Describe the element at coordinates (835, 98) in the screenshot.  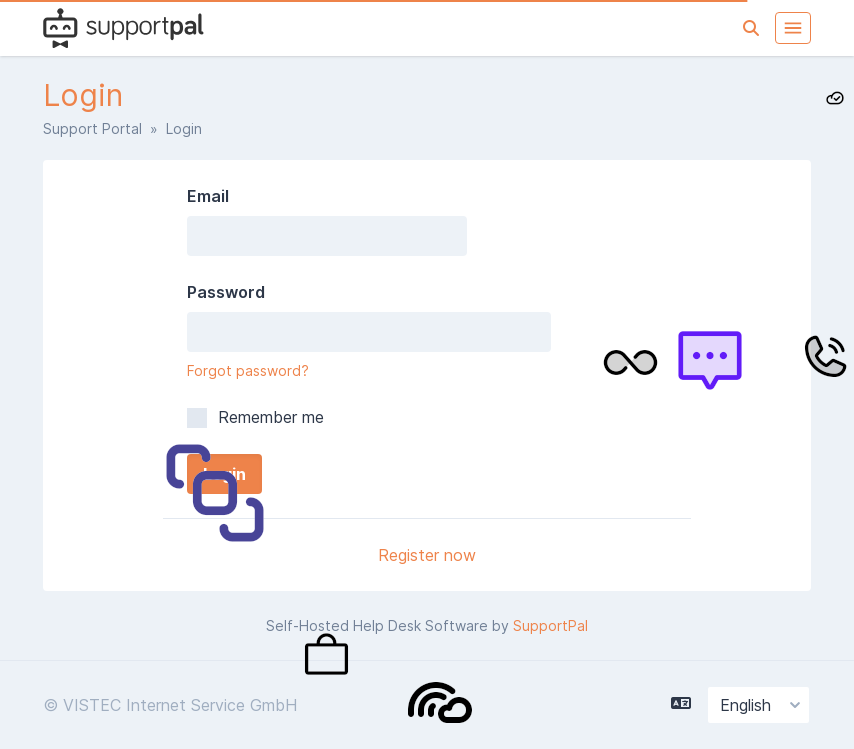
I see `file successfully uploaded to cloud storage` at that location.